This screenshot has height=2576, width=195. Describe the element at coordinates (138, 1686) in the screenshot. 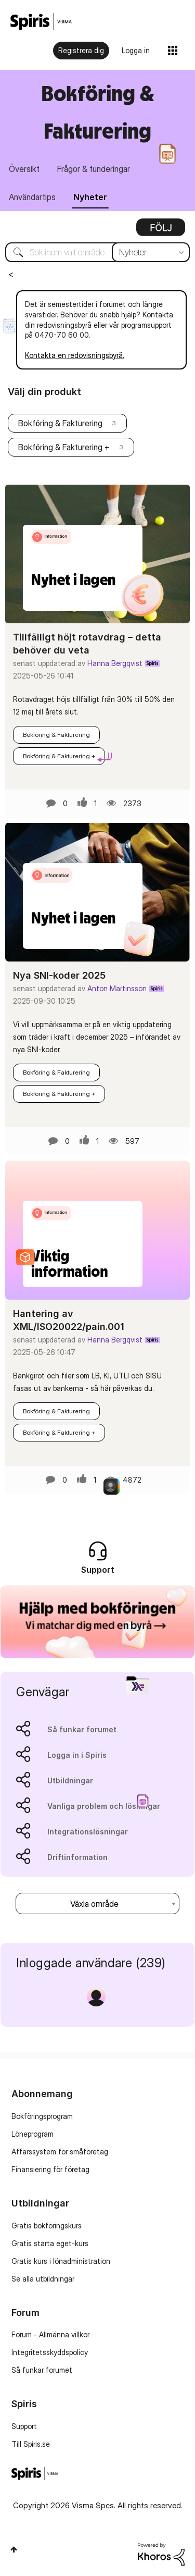

I see `open folder containing haskell project files` at that location.